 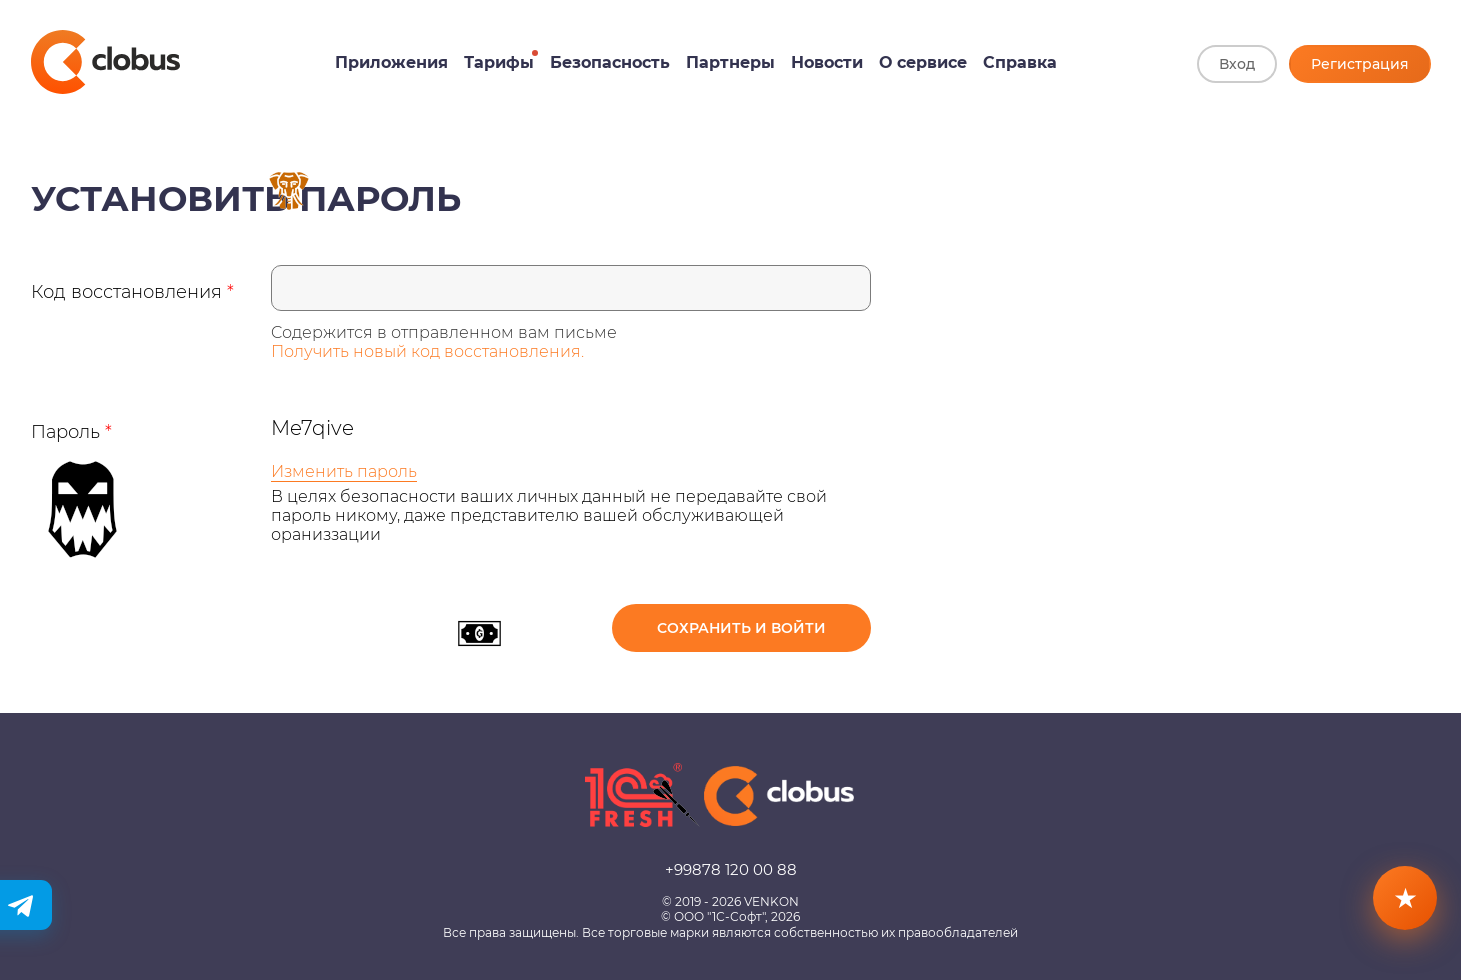 I want to click on select a trap or hazard in a game interface, so click(x=82, y=509).